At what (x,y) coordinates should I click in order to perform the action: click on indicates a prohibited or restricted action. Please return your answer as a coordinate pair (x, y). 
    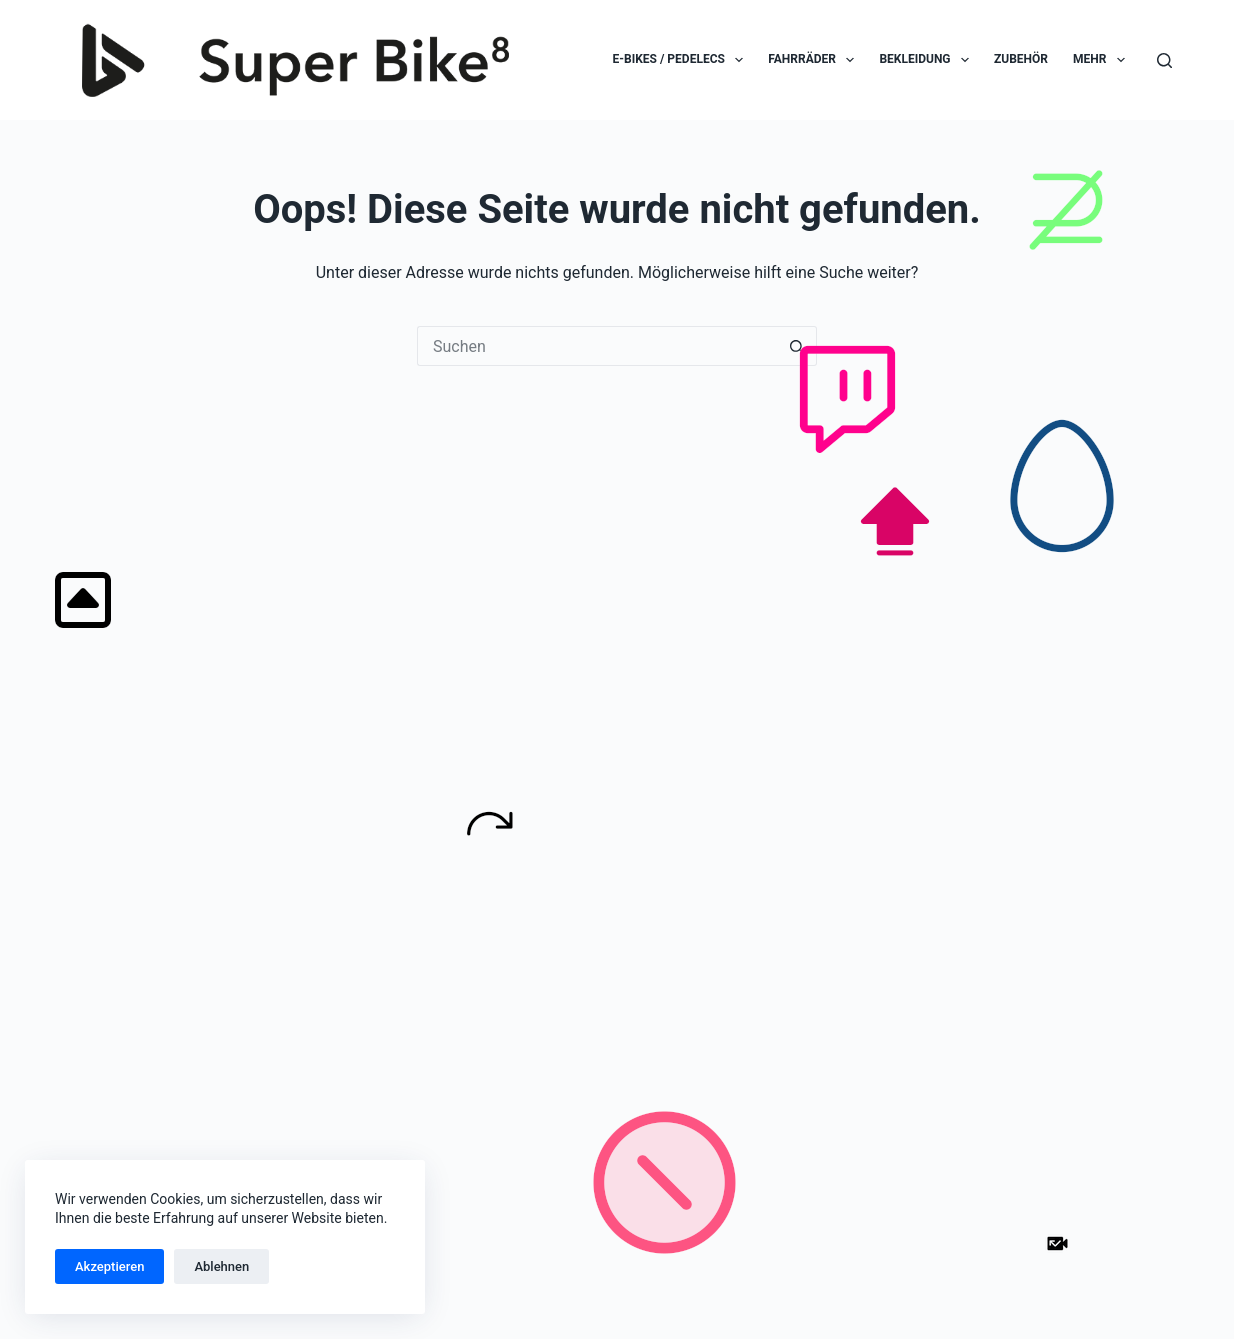
    Looking at the image, I should click on (664, 1182).